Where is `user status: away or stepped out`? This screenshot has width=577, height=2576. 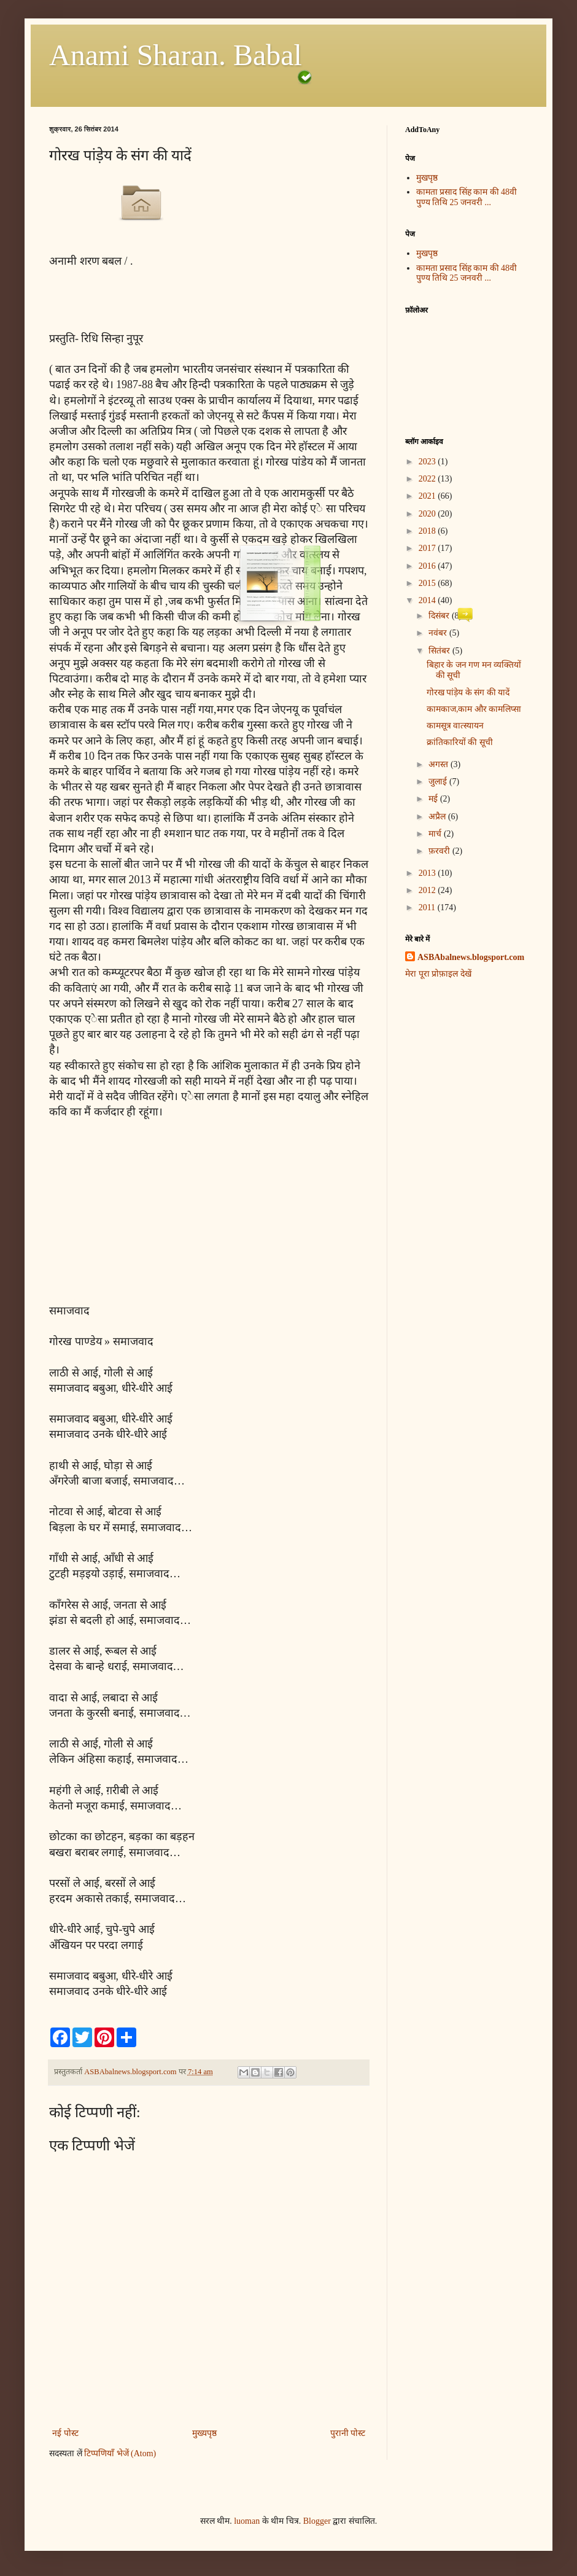
user status: away or stepped out is located at coordinates (465, 615).